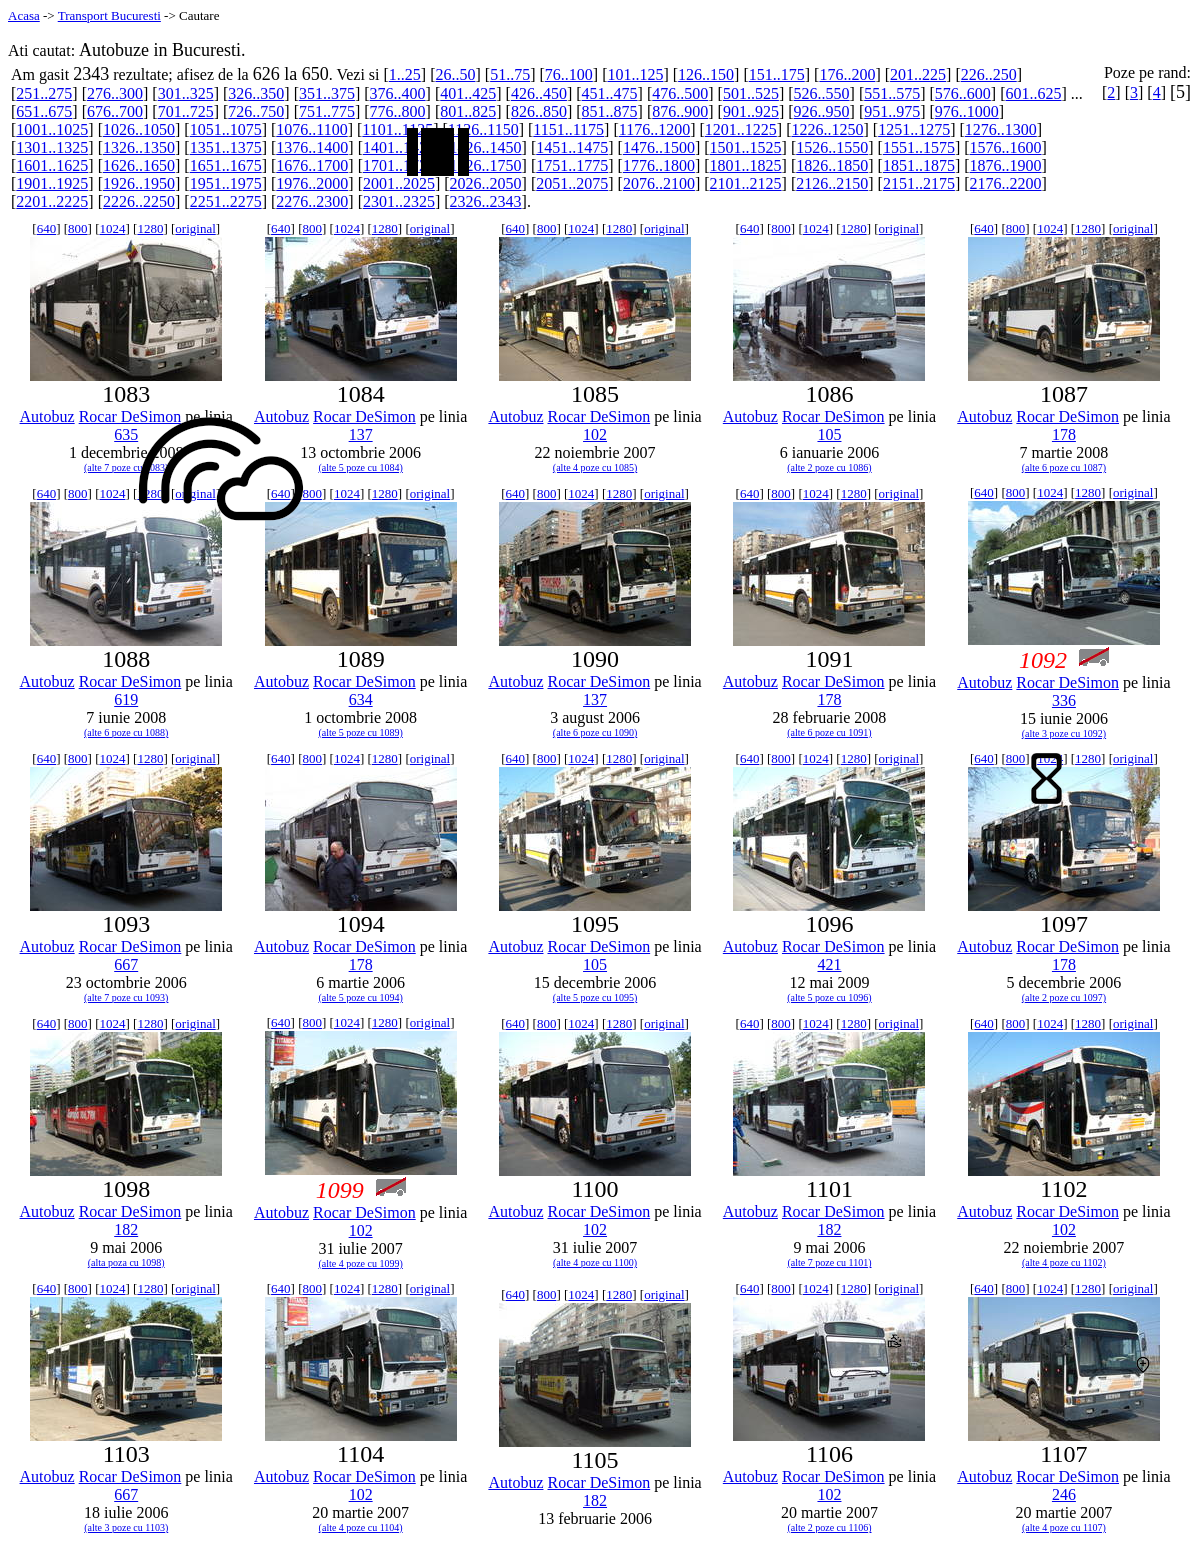 This screenshot has width=1202, height=1556. Describe the element at coordinates (1046, 778) in the screenshot. I see `indicates a process is waiting or pending` at that location.